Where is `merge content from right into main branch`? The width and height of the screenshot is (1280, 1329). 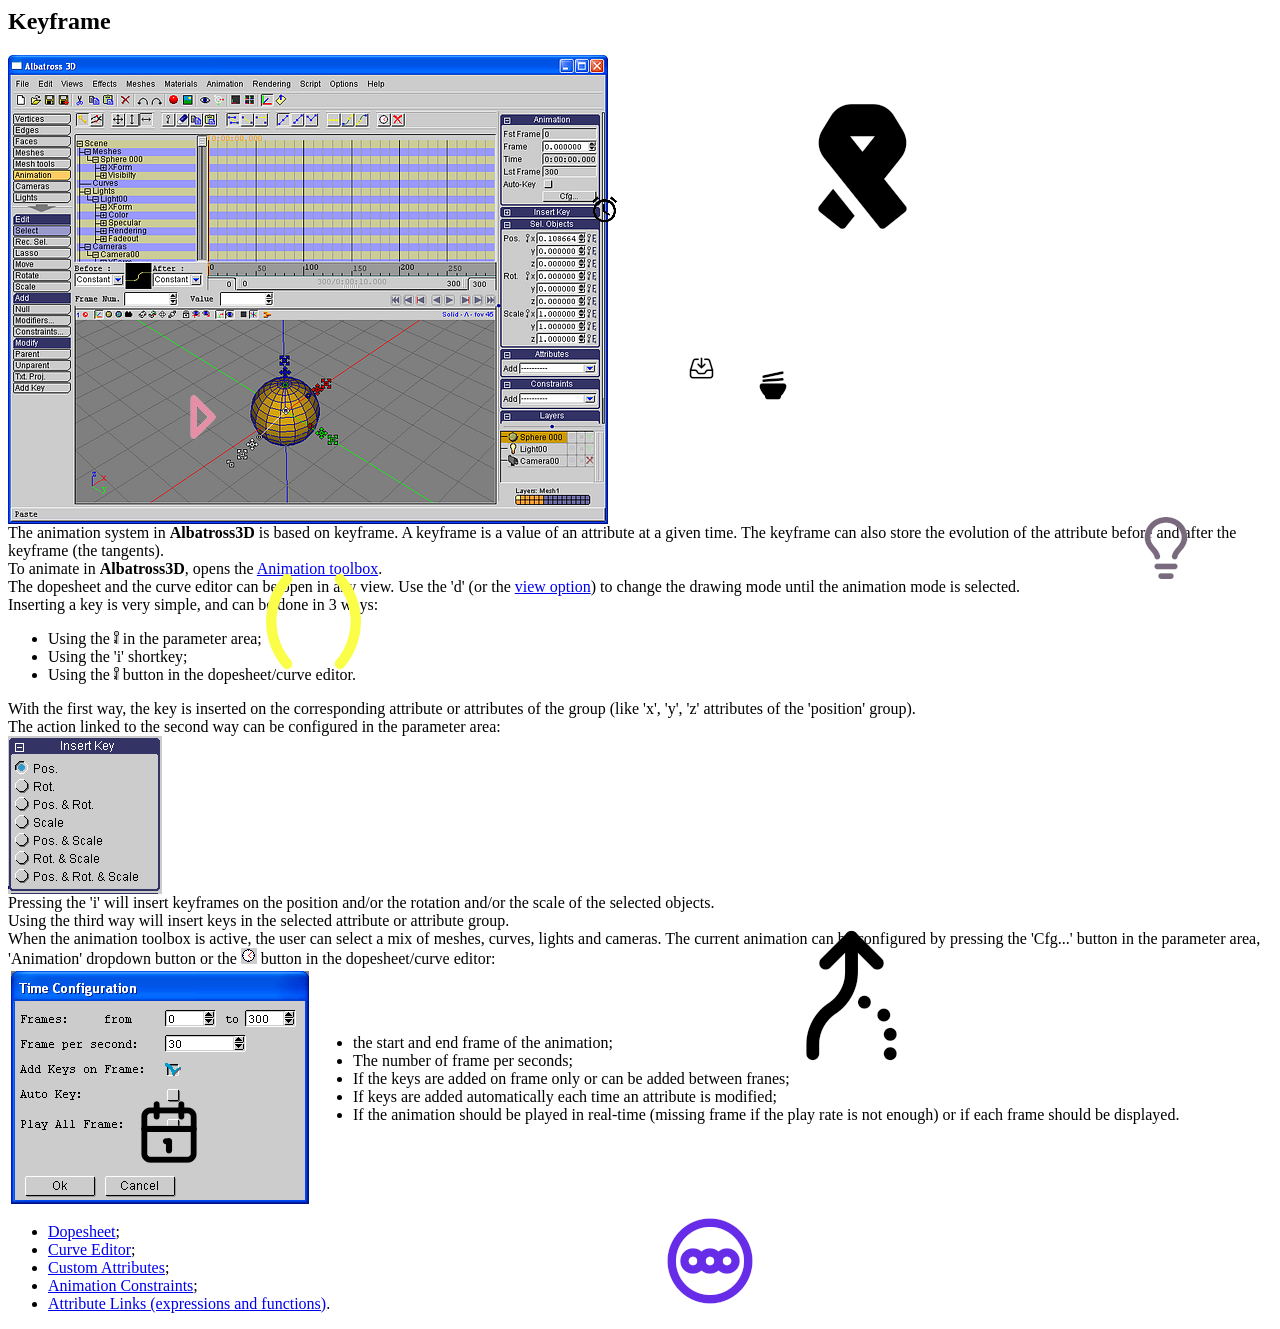
merge content from right into main branch is located at coordinates (851, 995).